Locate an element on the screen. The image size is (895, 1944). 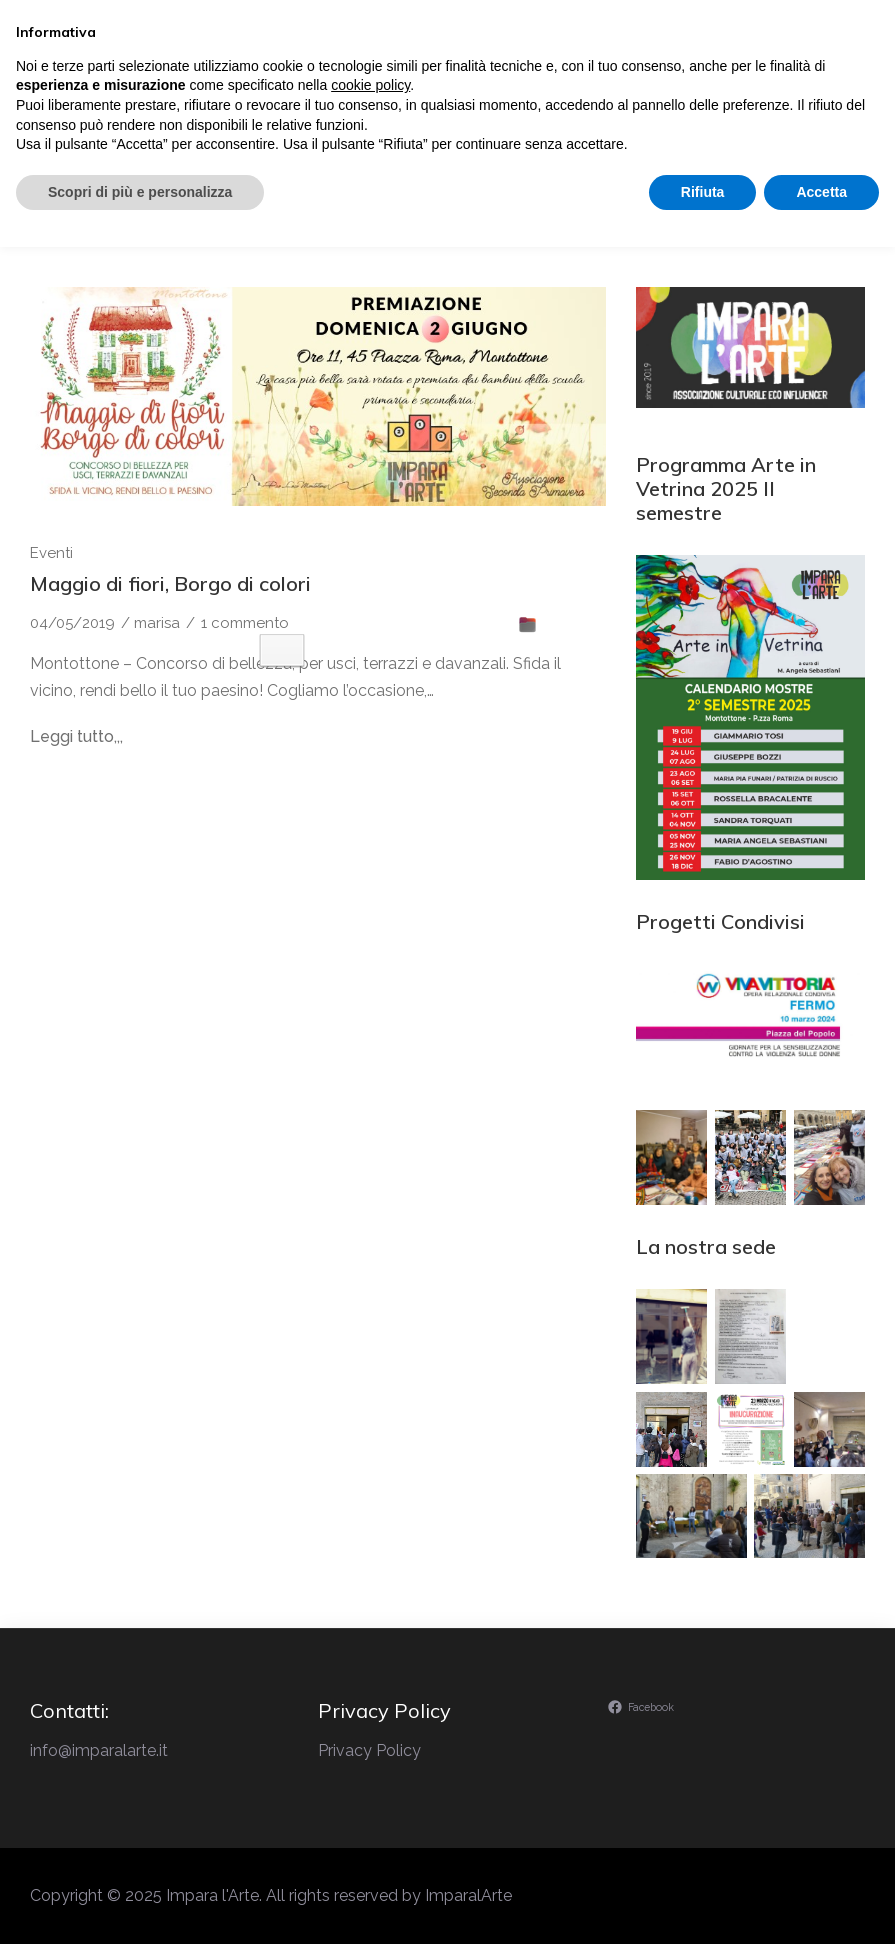
folder ready to accept dragged files is located at coordinates (527, 624).